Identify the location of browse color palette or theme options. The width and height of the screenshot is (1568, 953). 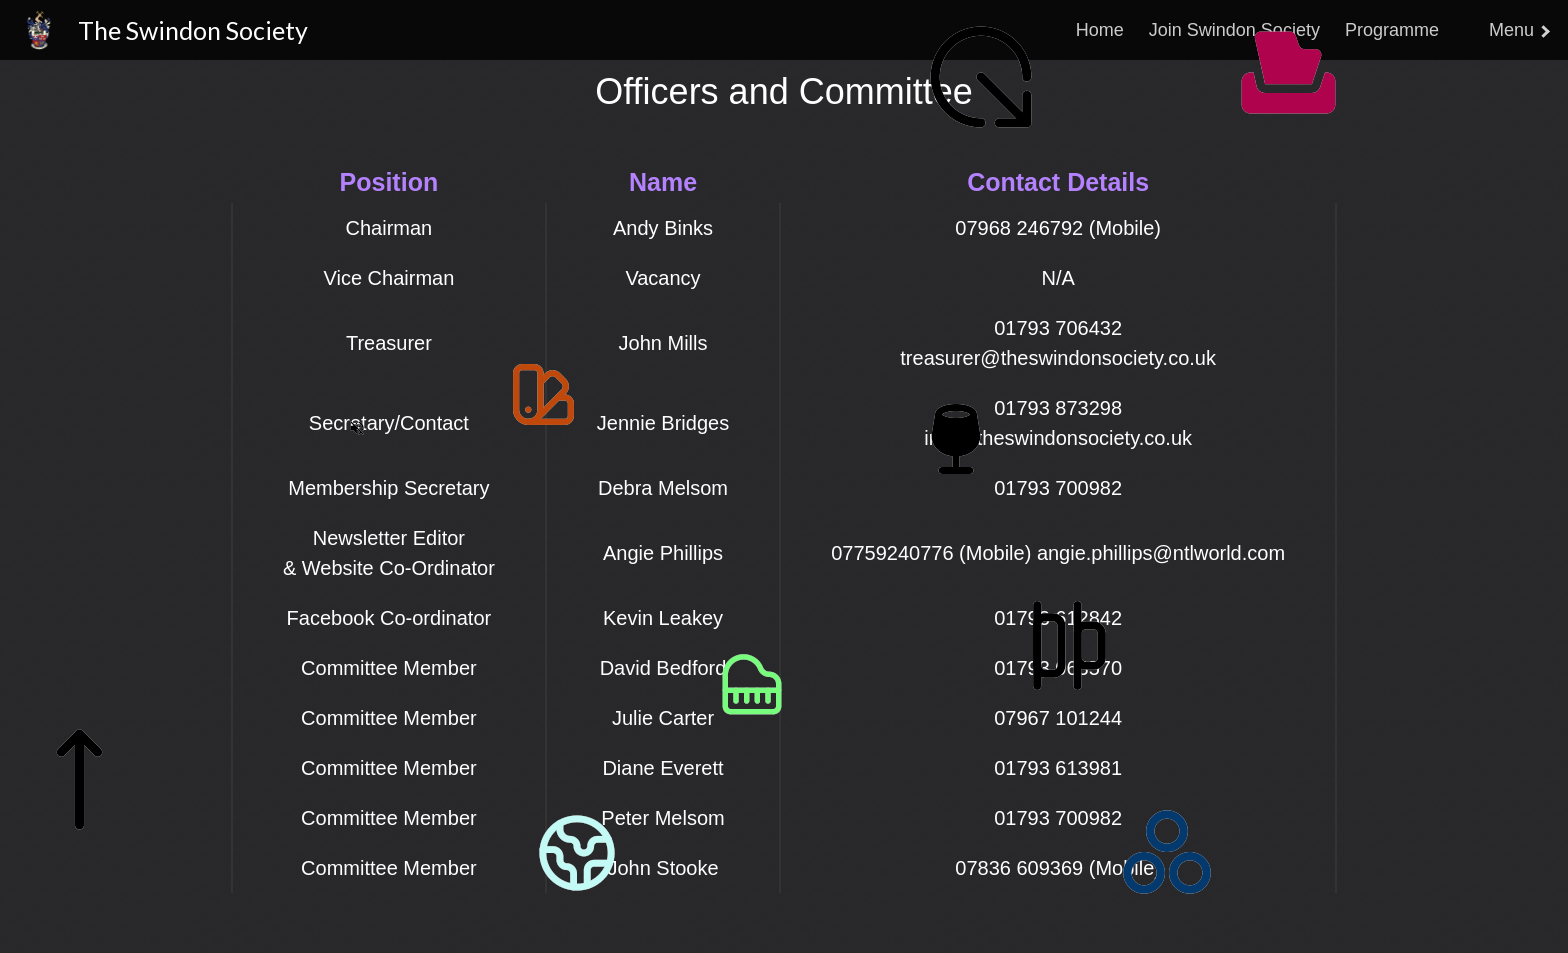
(543, 394).